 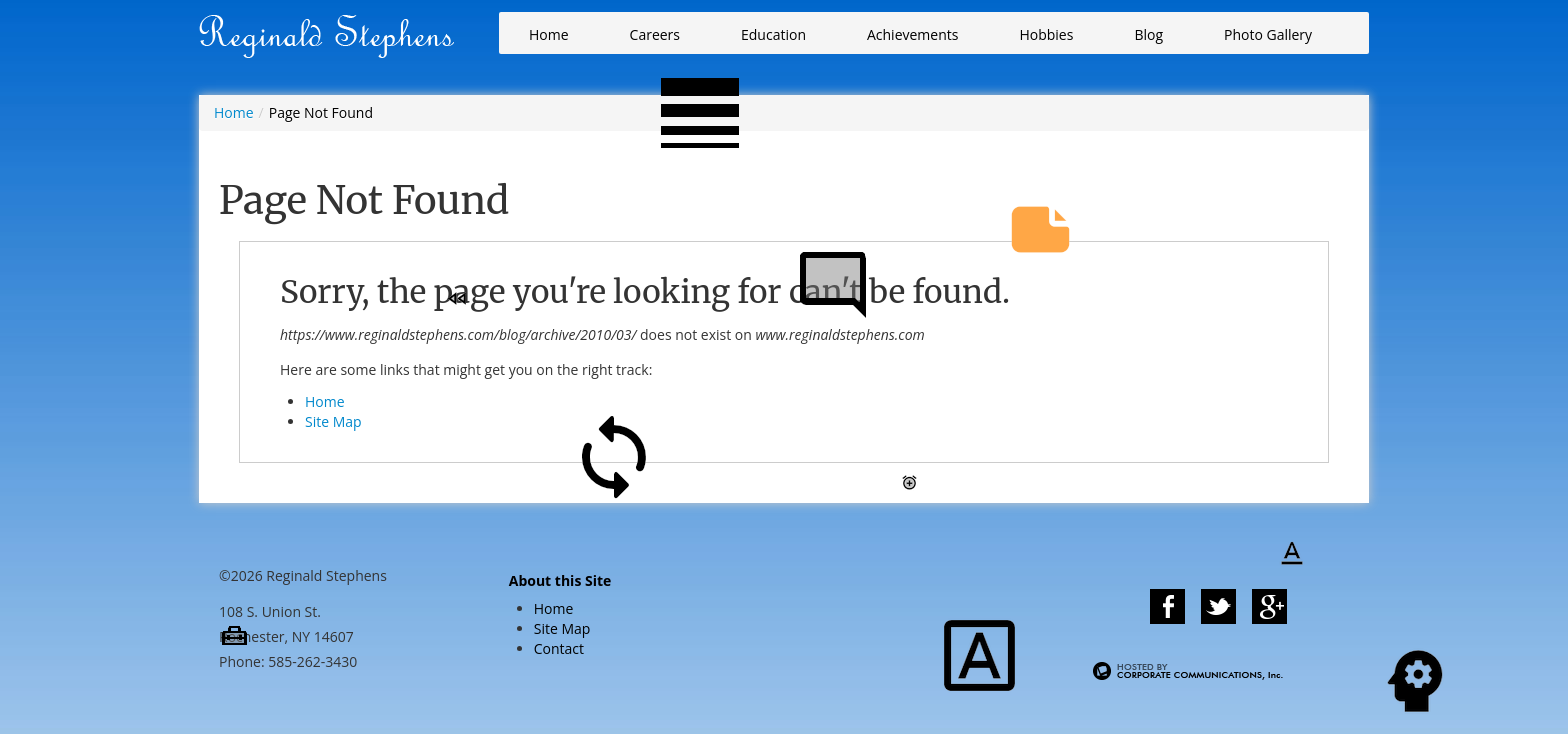 I want to click on adjust line thickness or stroke weight, so click(x=700, y=113).